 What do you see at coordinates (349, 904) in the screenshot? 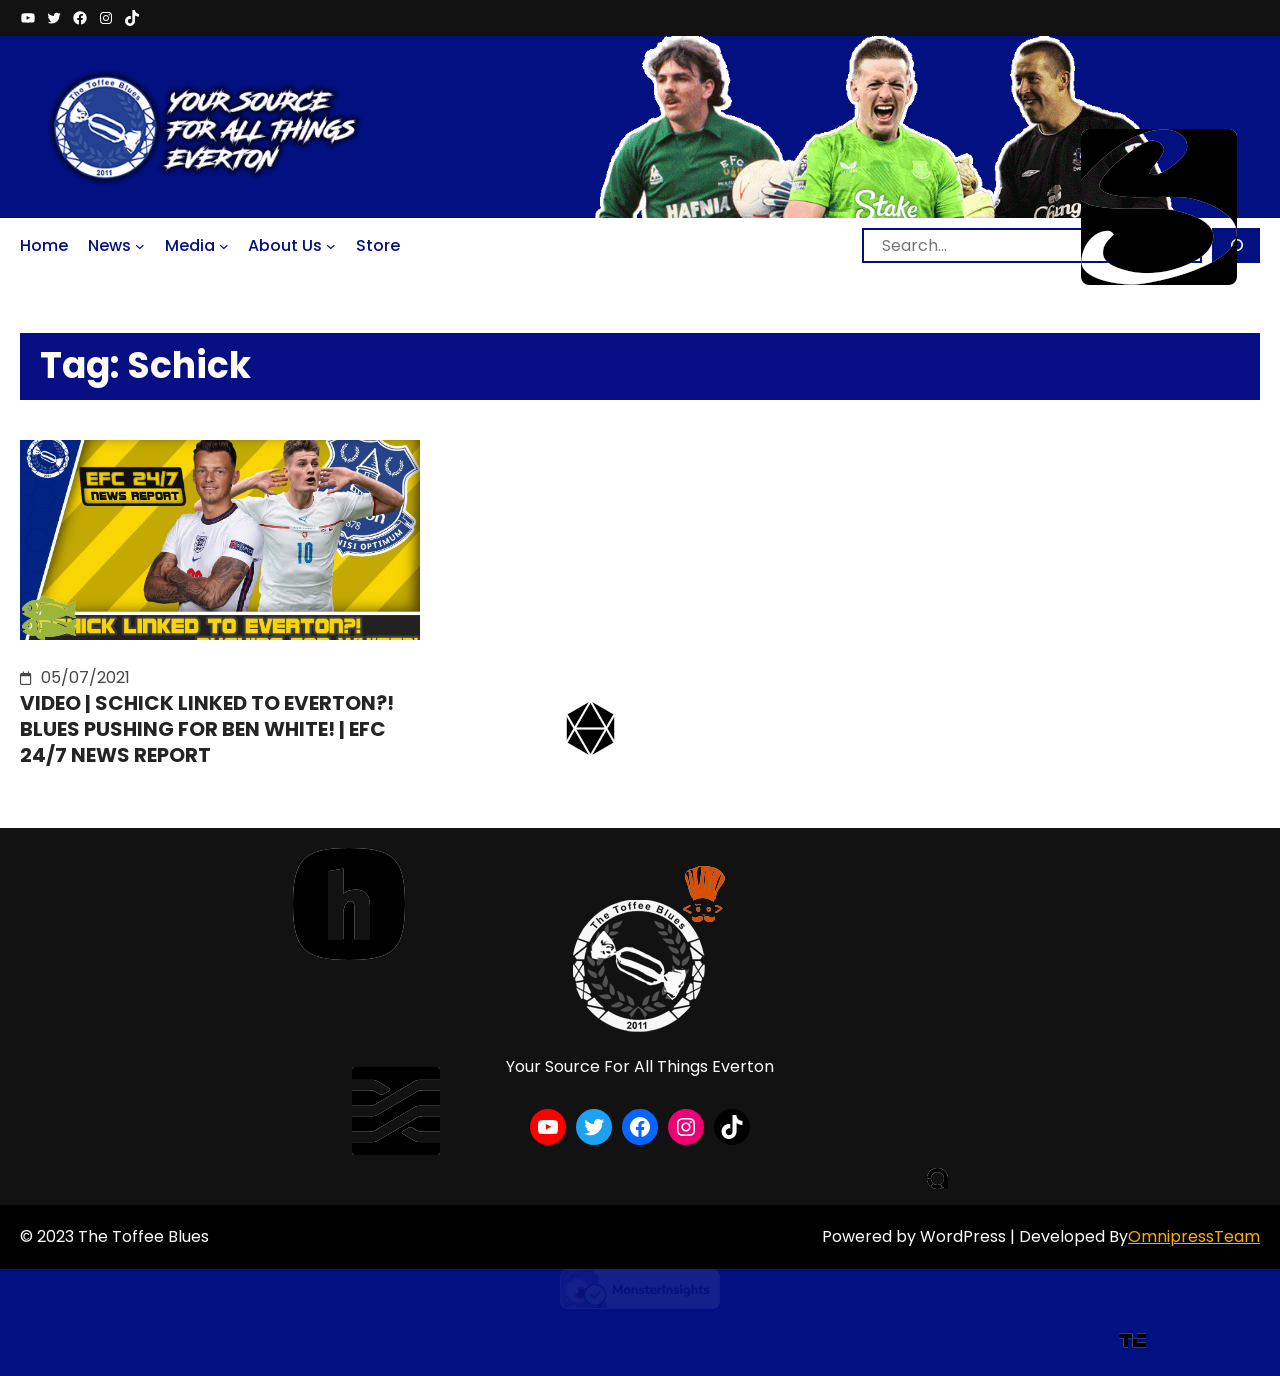
I see `Hack Club logo` at bounding box center [349, 904].